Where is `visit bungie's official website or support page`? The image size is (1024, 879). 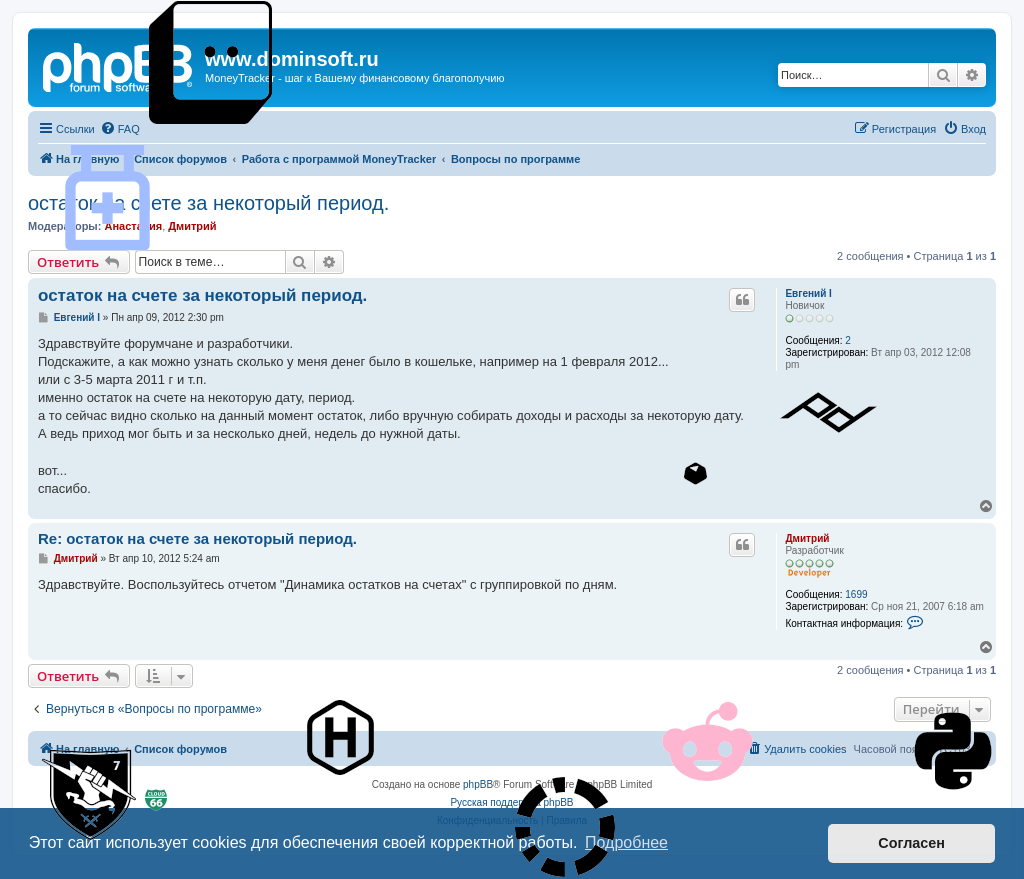
visit bungie's official website or support page is located at coordinates (89, 795).